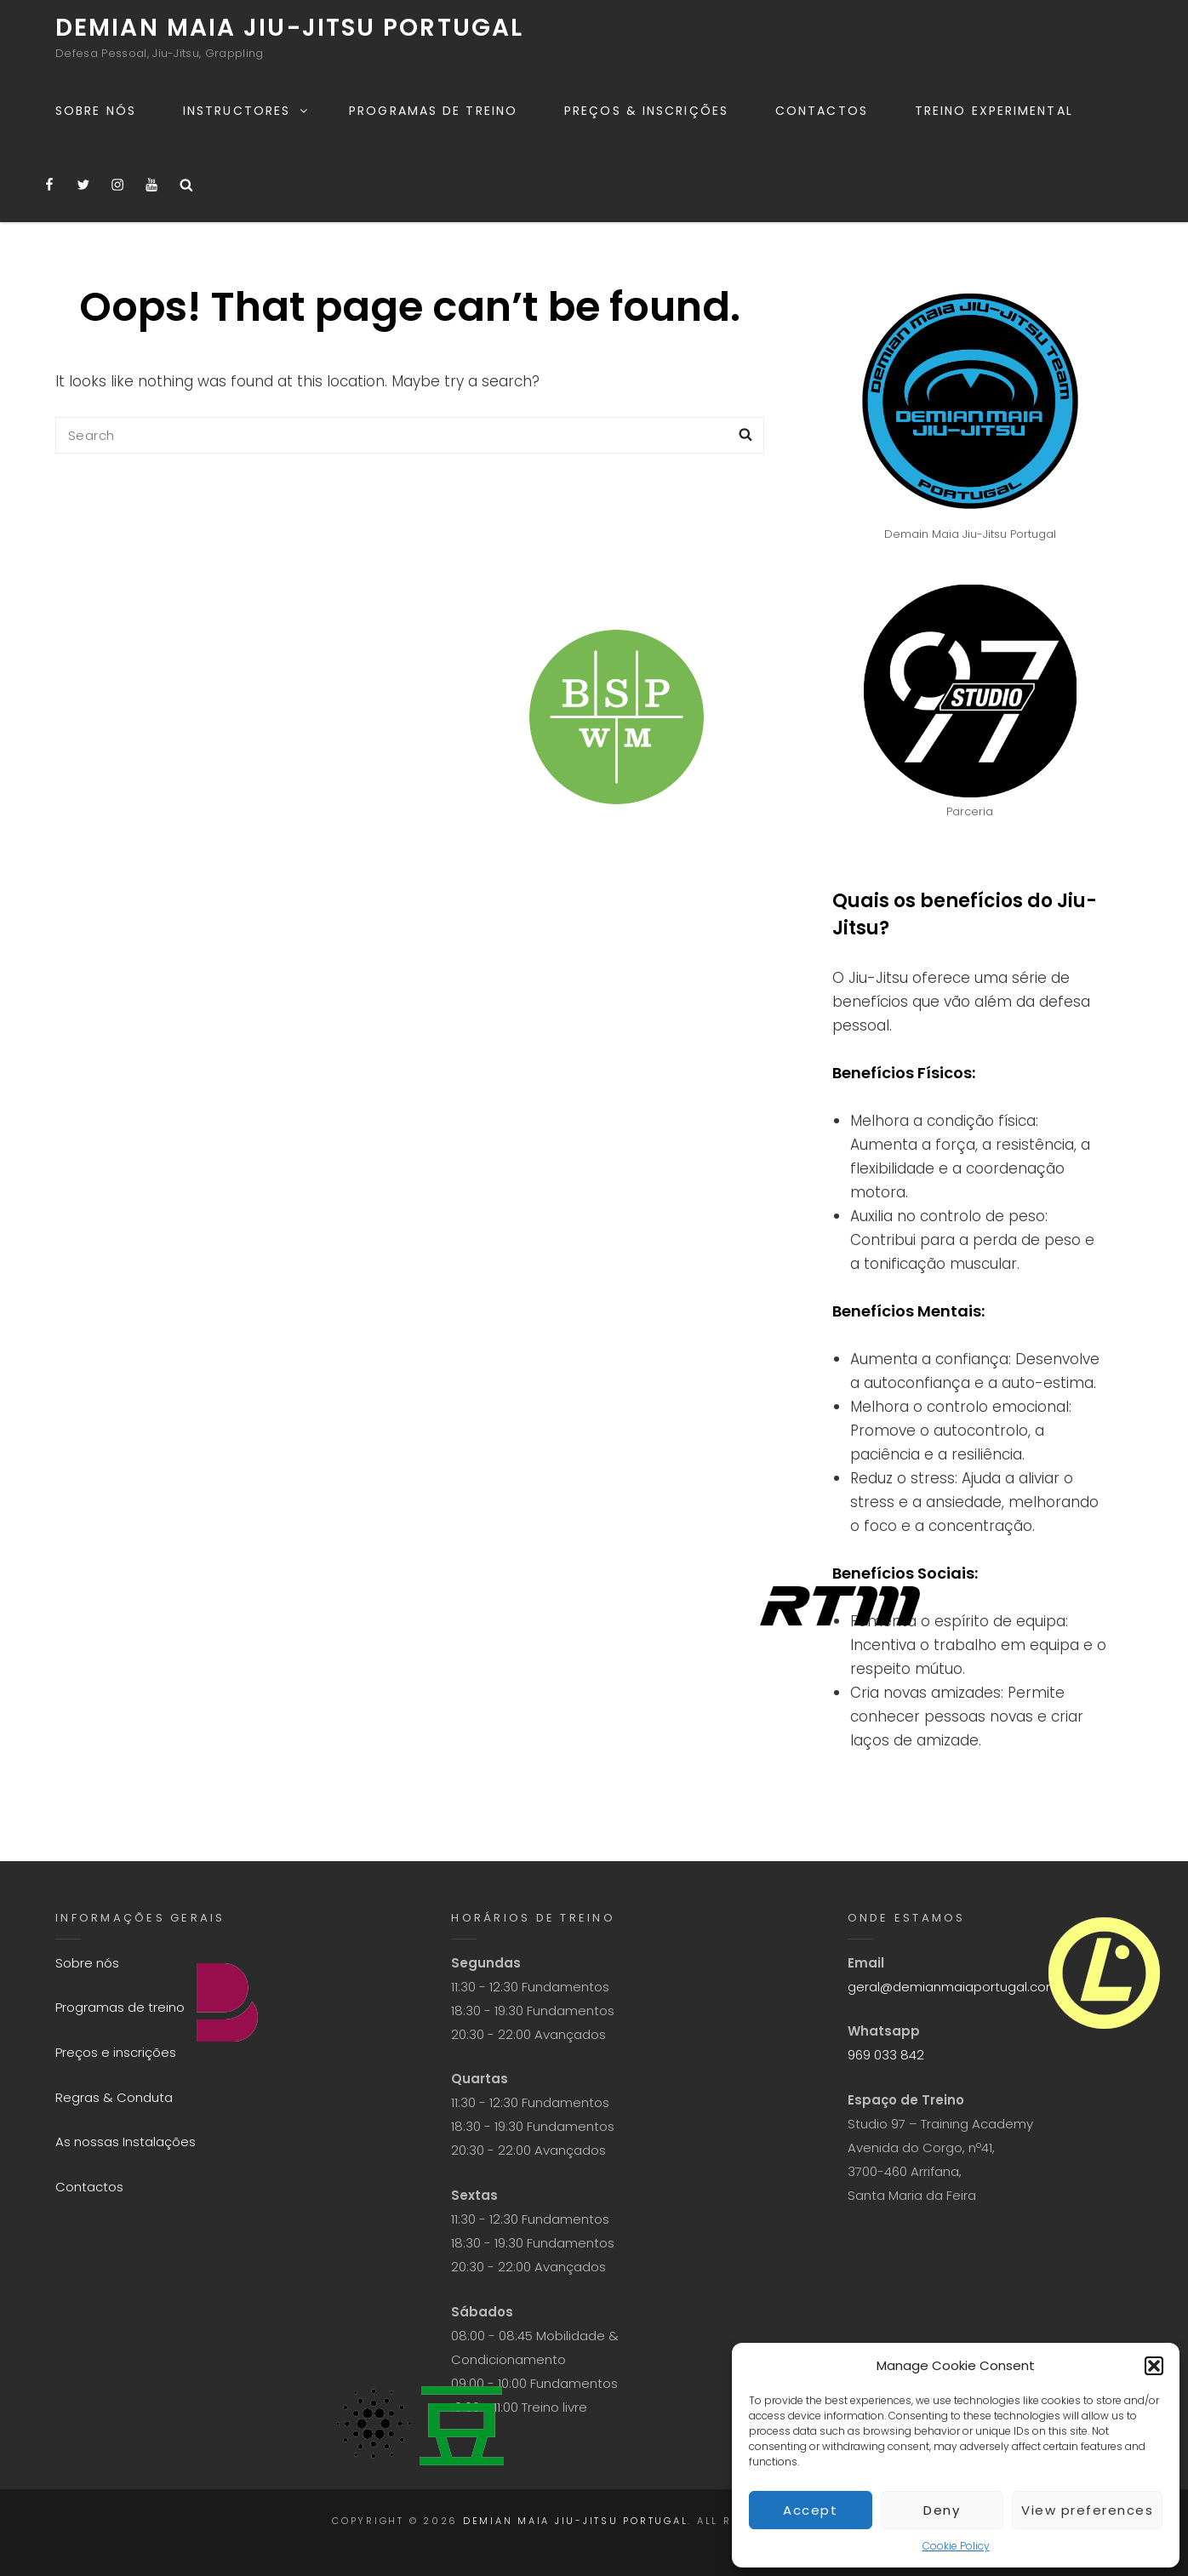 This screenshot has width=1188, height=2576. What do you see at coordinates (227, 2002) in the screenshot?
I see `open the Beats audio app` at bounding box center [227, 2002].